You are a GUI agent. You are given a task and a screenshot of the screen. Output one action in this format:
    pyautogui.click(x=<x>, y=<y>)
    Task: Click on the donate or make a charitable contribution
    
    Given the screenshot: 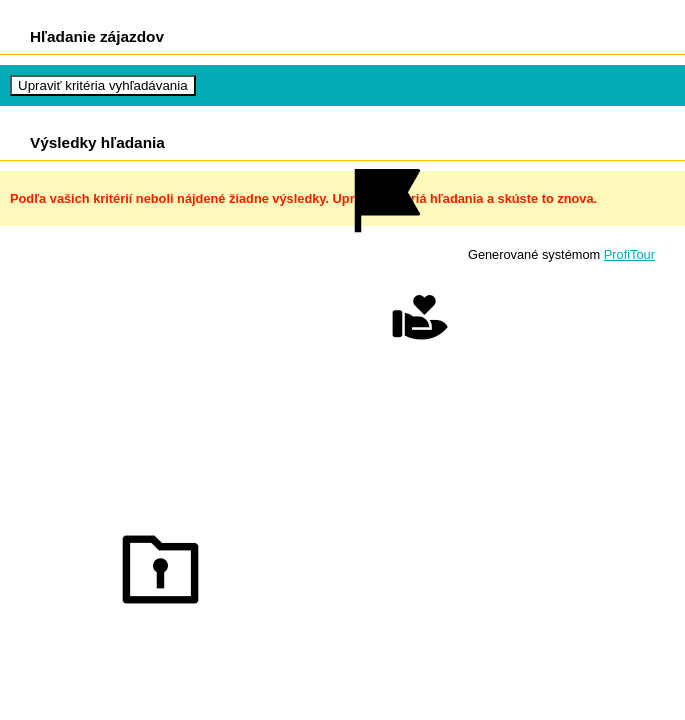 What is the action you would take?
    pyautogui.click(x=419, y=317)
    